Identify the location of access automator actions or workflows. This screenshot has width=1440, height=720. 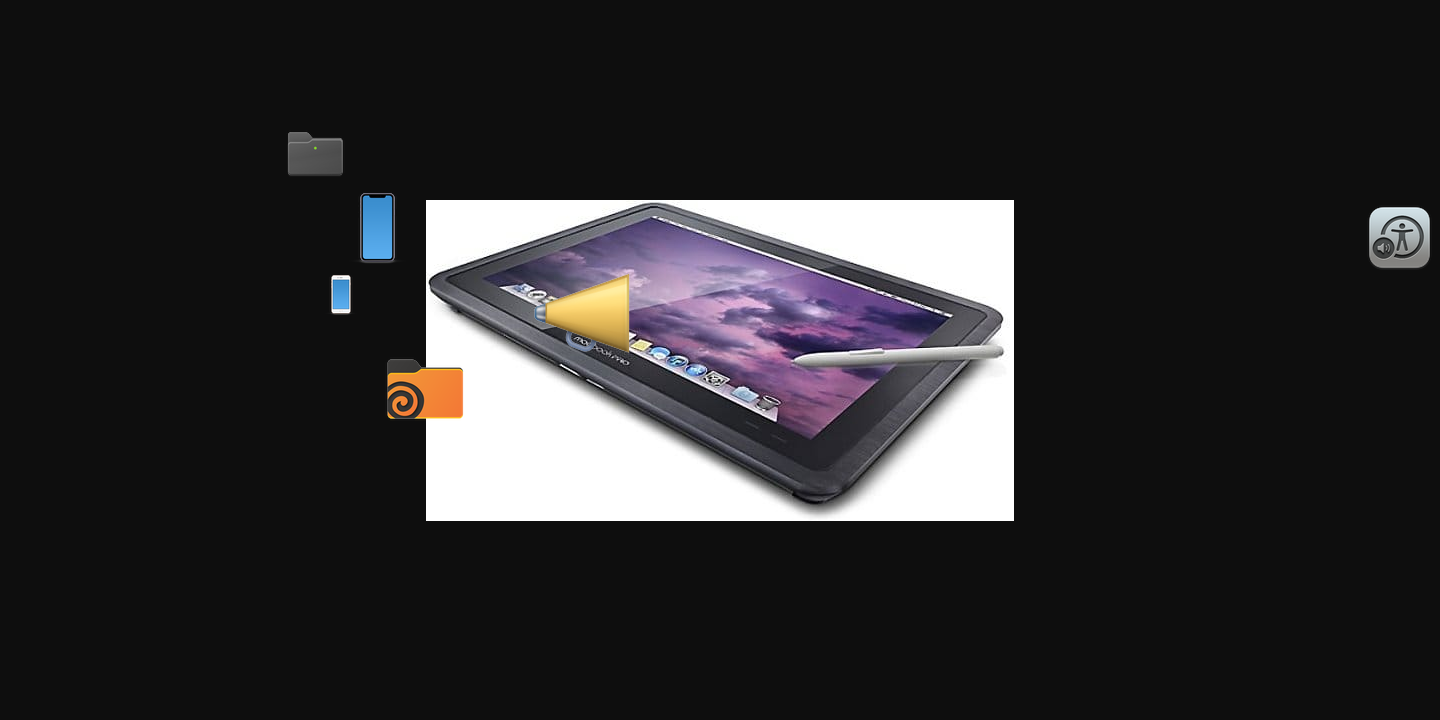
(583, 312).